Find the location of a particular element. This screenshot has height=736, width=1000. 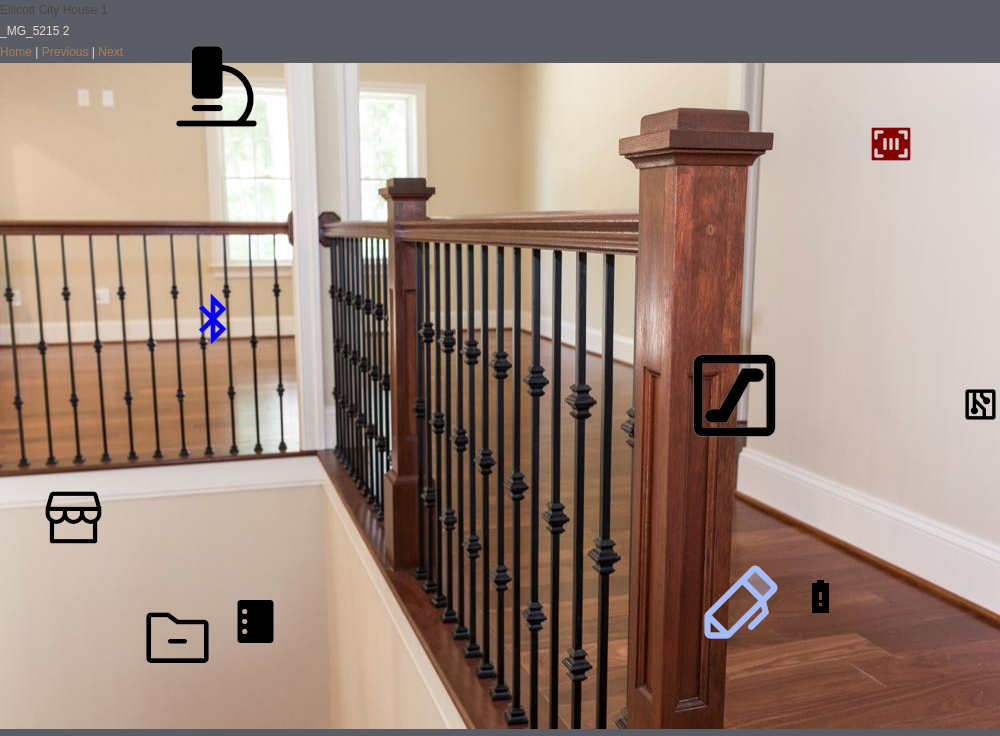

access research or laboratory tools is located at coordinates (216, 89).